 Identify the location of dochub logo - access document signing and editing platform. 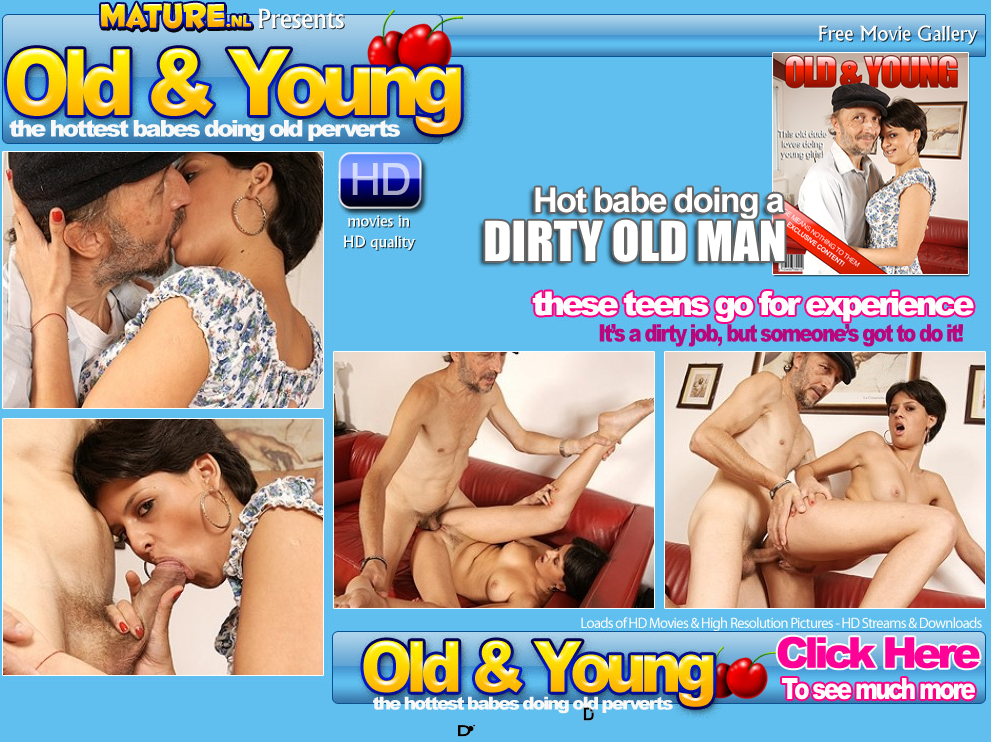
(589, 714).